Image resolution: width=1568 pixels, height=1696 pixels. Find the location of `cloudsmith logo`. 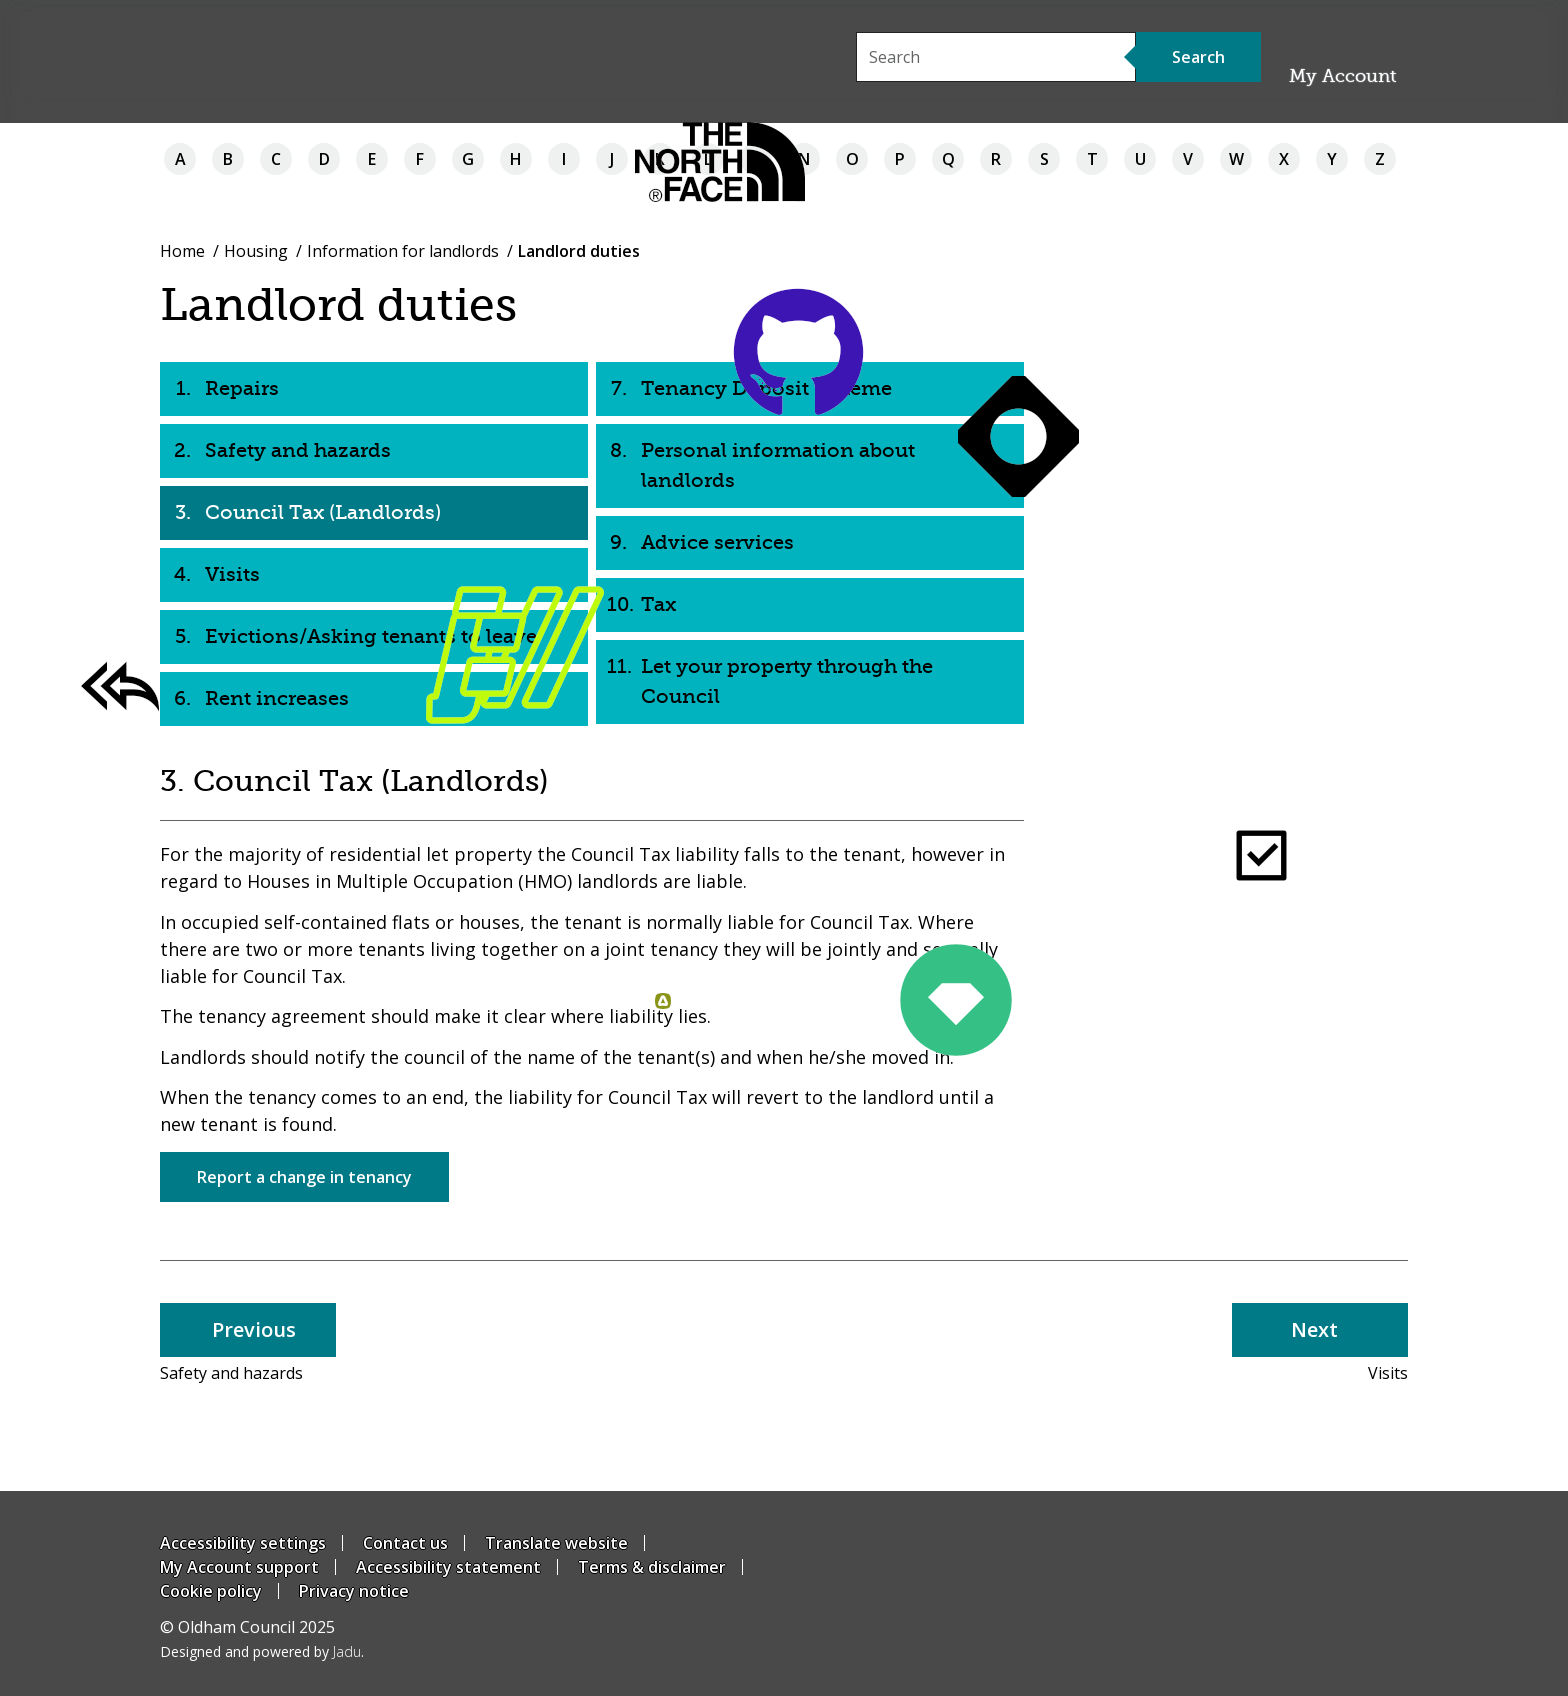

cloudsmith logo is located at coordinates (1018, 436).